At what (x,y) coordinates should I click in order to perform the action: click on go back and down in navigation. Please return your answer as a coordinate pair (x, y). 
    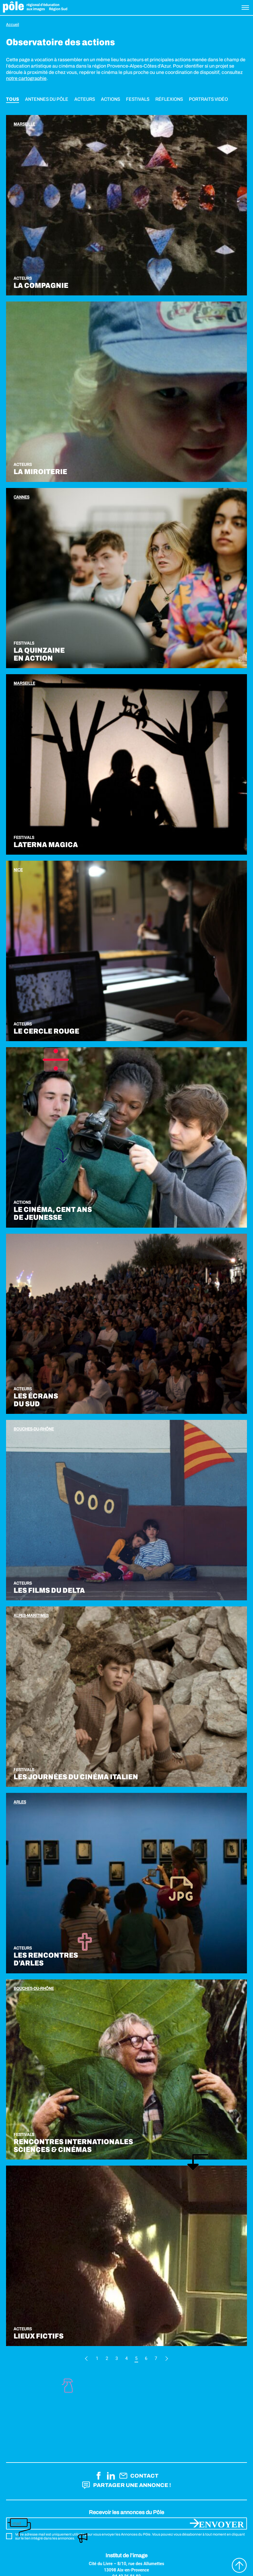
    Looking at the image, I should click on (197, 2160).